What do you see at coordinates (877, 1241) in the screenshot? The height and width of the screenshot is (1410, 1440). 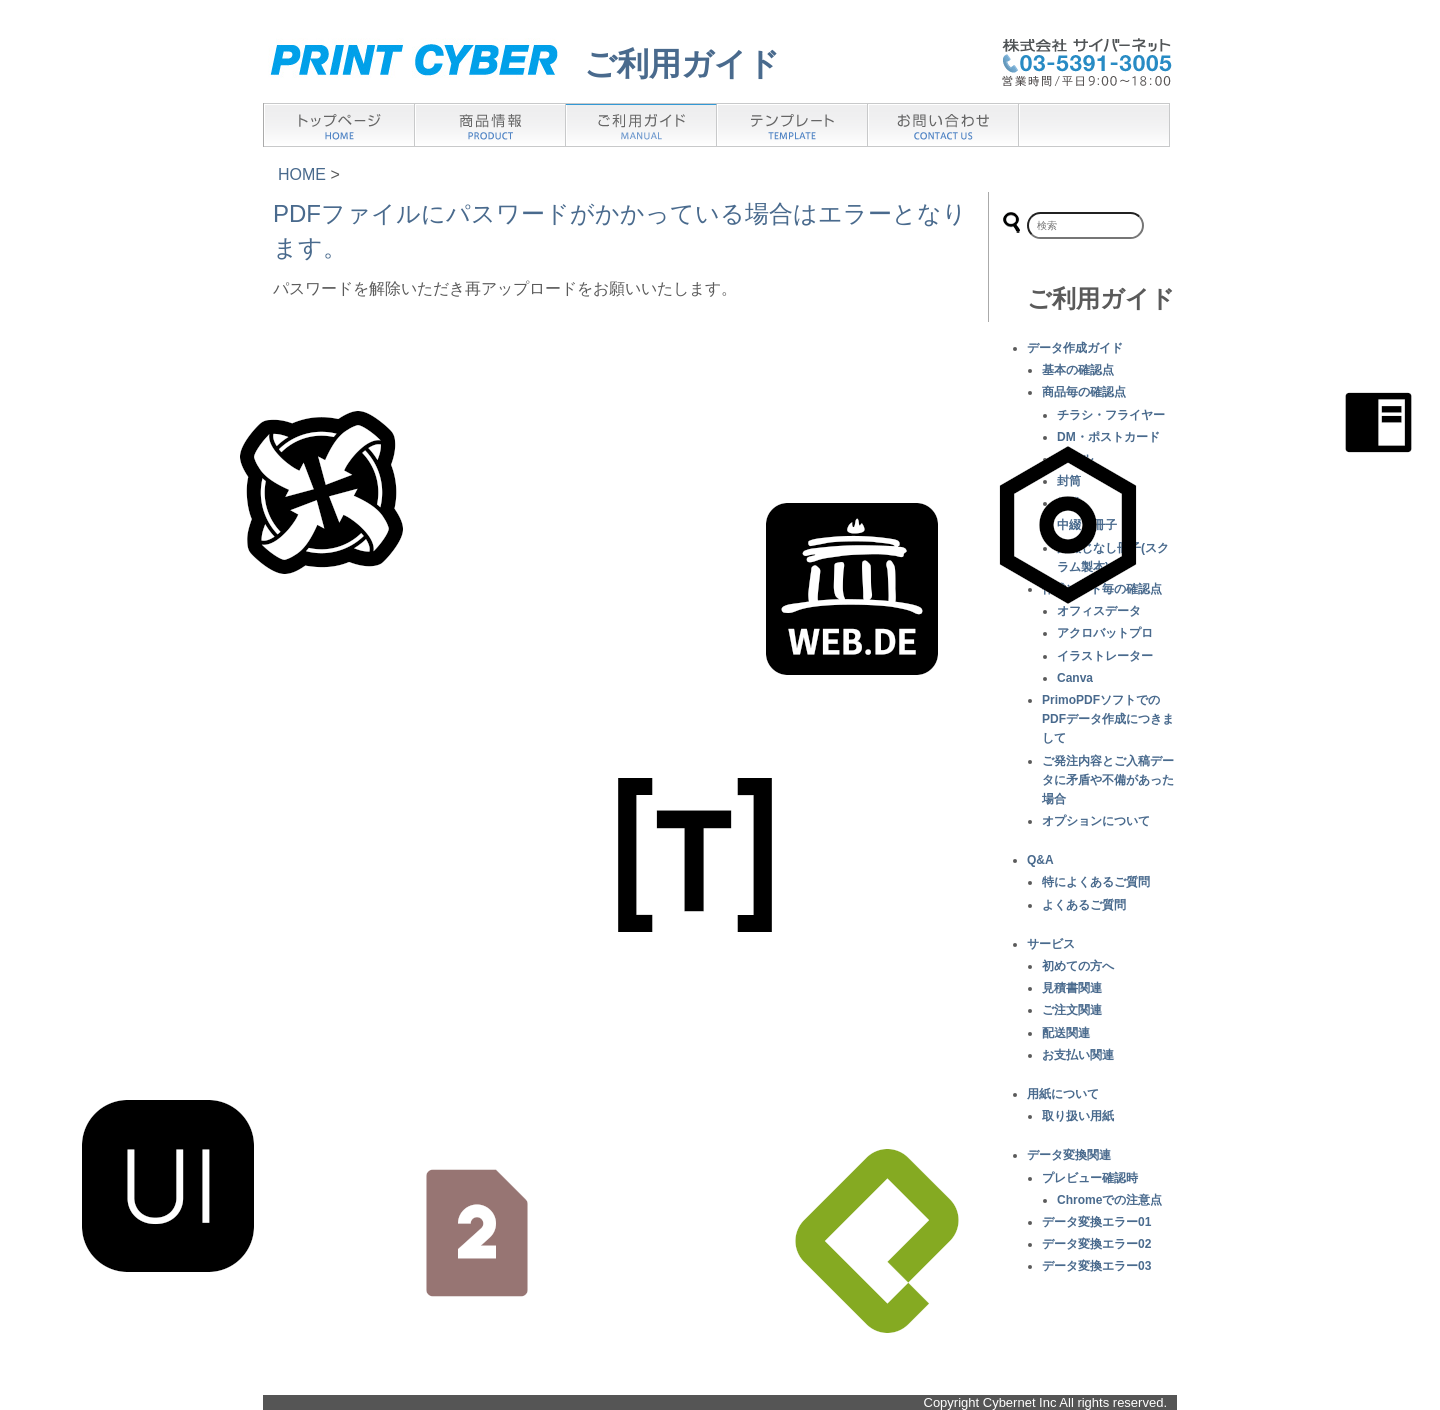 I see `open the Platzi learning platform` at bounding box center [877, 1241].